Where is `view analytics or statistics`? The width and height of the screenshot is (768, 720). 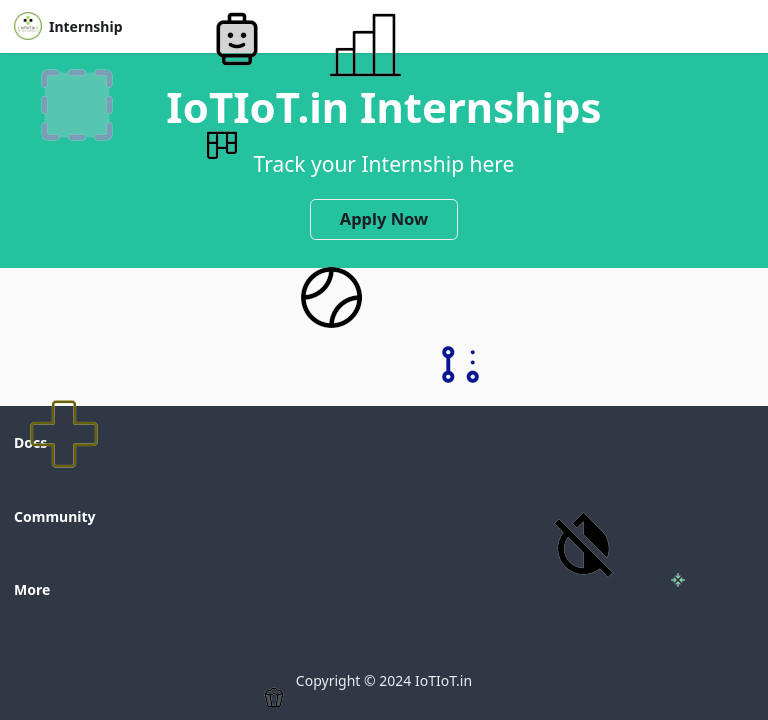
view analytics or statistics is located at coordinates (365, 46).